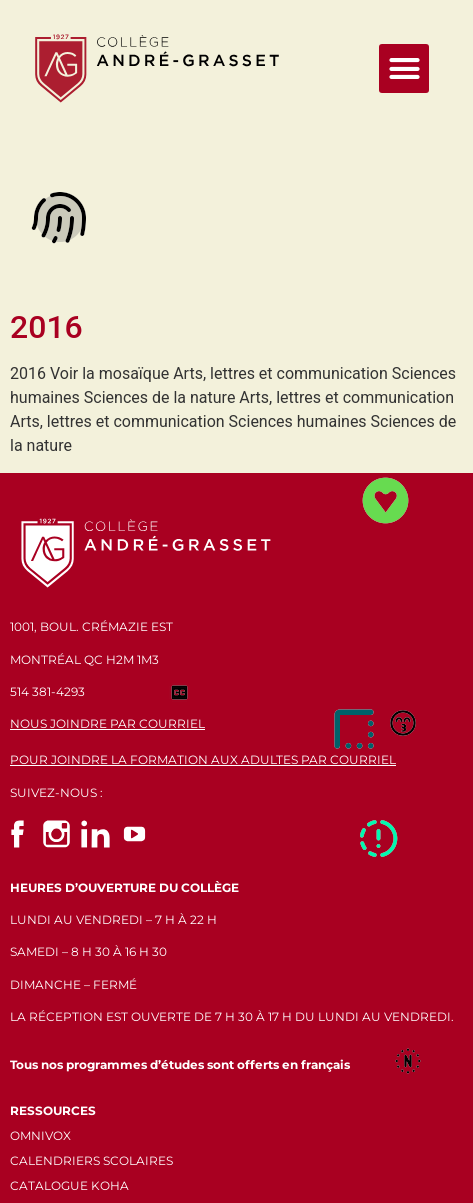 This screenshot has height=1203, width=473. Describe the element at coordinates (408, 1061) in the screenshot. I see `indicates a draft or pending status for an item` at that location.